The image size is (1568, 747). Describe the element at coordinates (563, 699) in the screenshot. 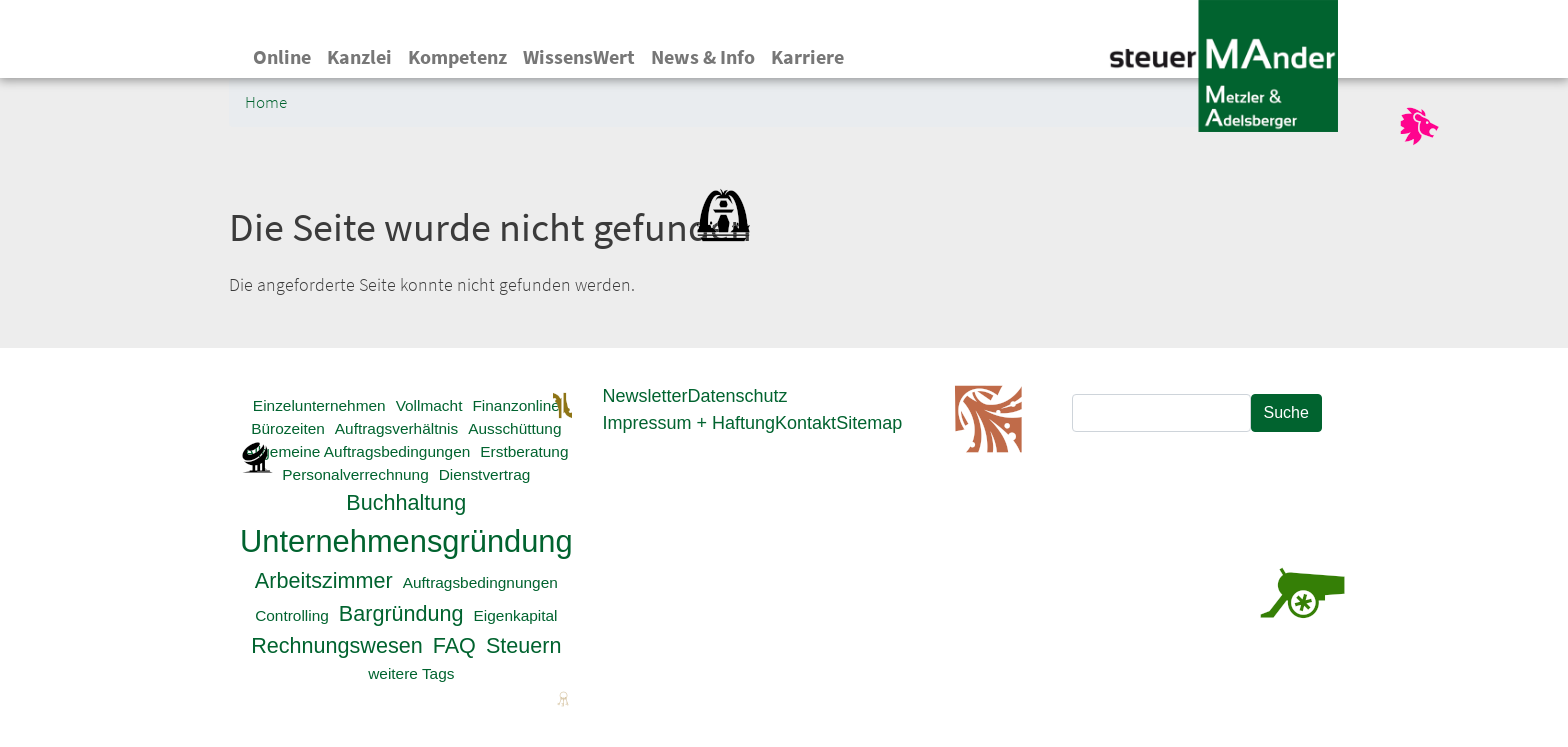

I see `access saved passwords or credentials` at that location.